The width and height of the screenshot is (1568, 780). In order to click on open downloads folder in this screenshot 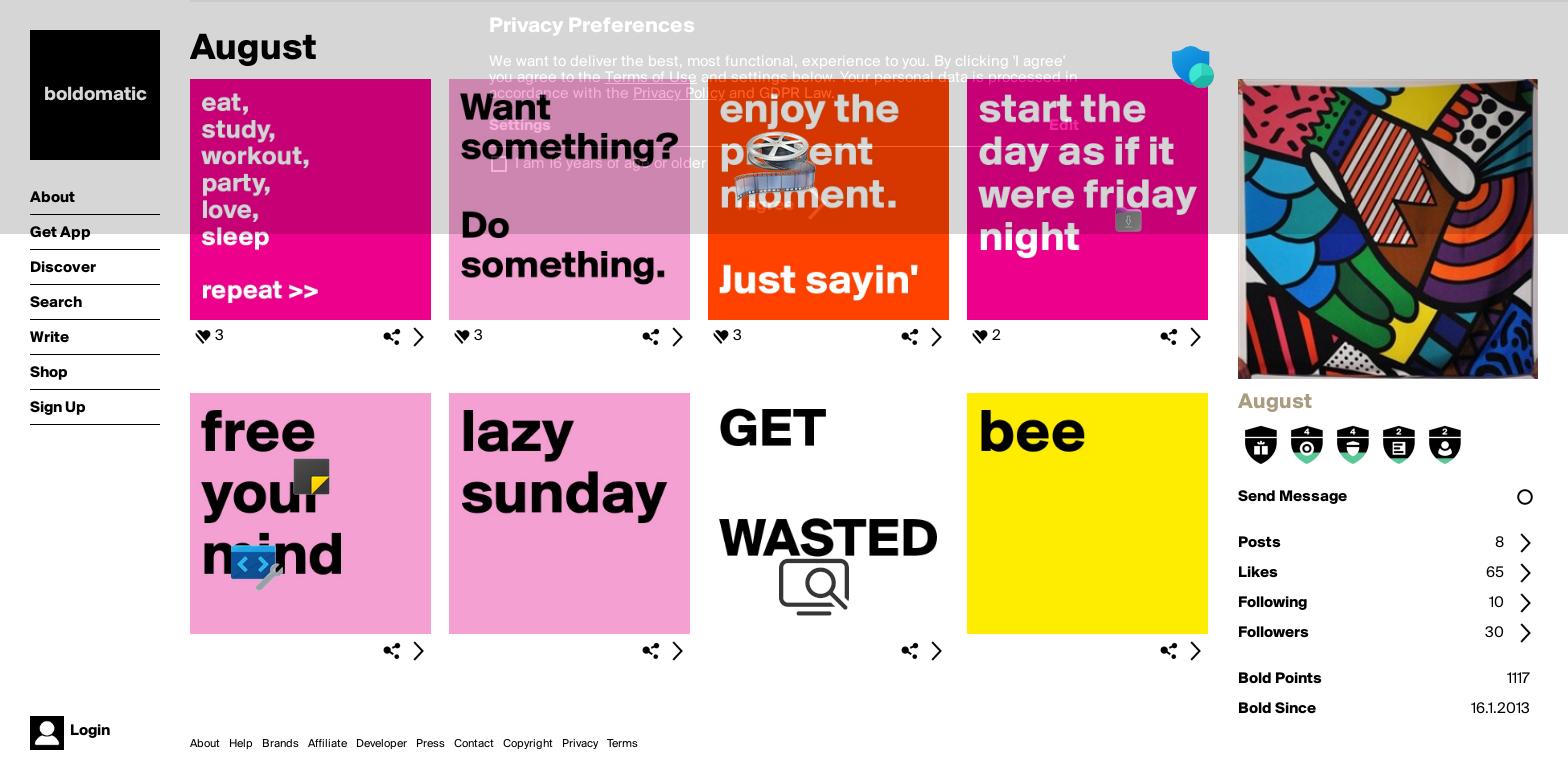, I will do `click(1128, 219)`.